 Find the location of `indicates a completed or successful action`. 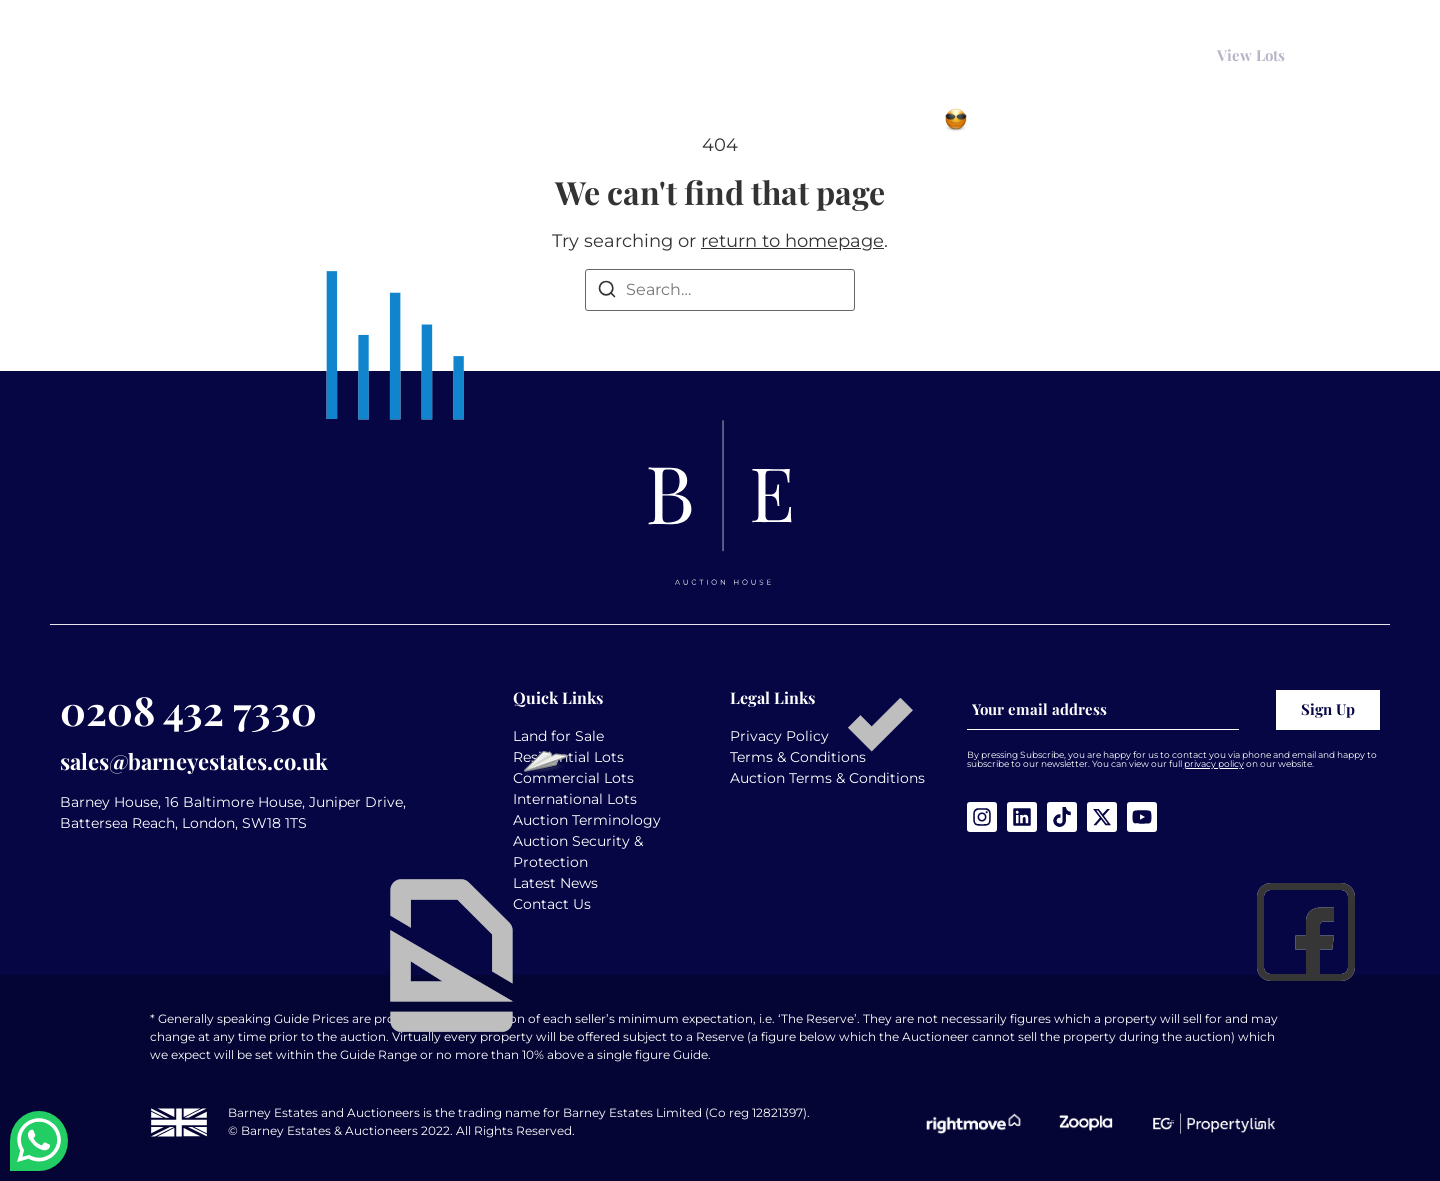

indicates a completed or successful action is located at coordinates (877, 721).